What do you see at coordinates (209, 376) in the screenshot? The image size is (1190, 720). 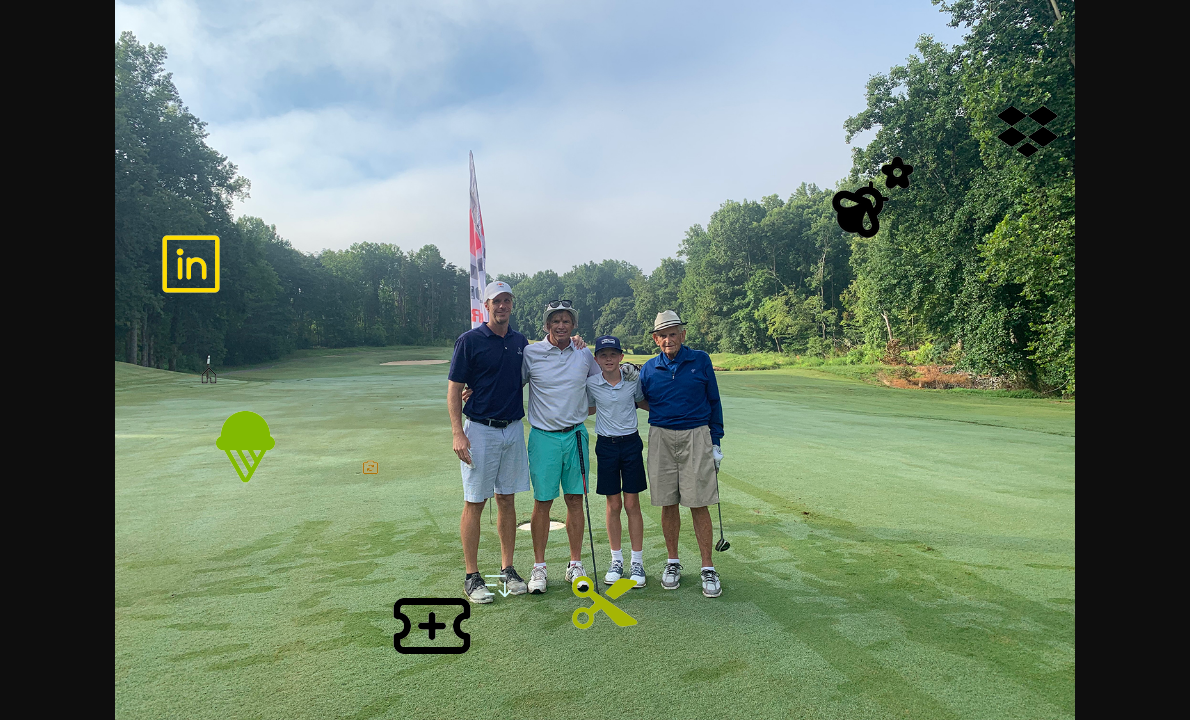 I see `navigate to home screen` at bounding box center [209, 376].